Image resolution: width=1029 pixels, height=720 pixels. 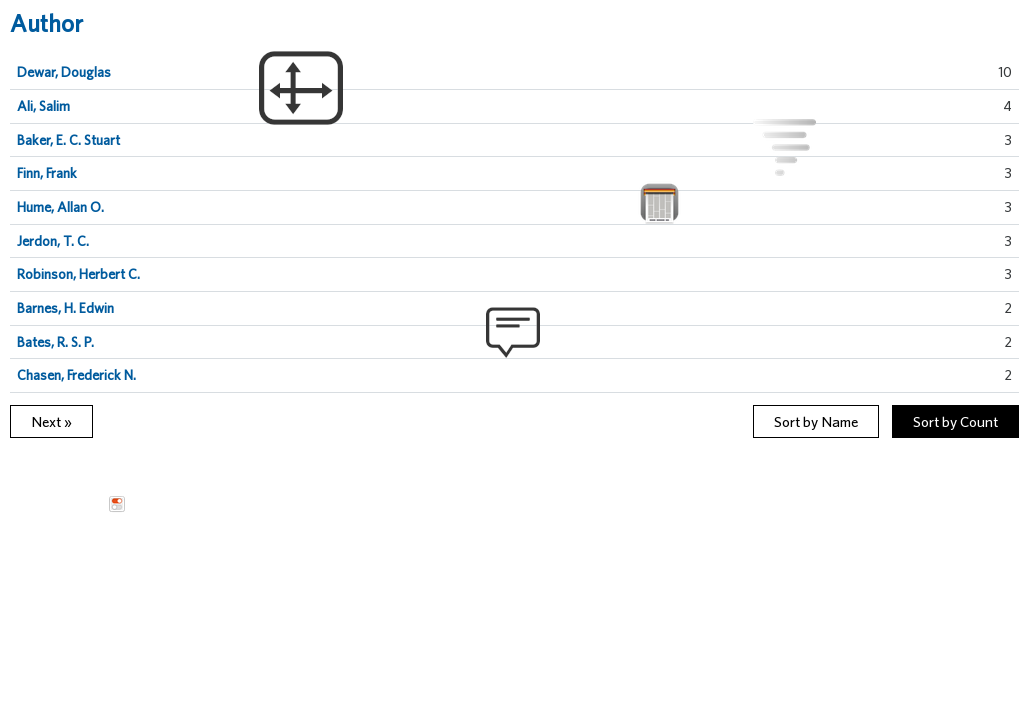 I want to click on open pulp comic book reader app, so click(x=659, y=202).